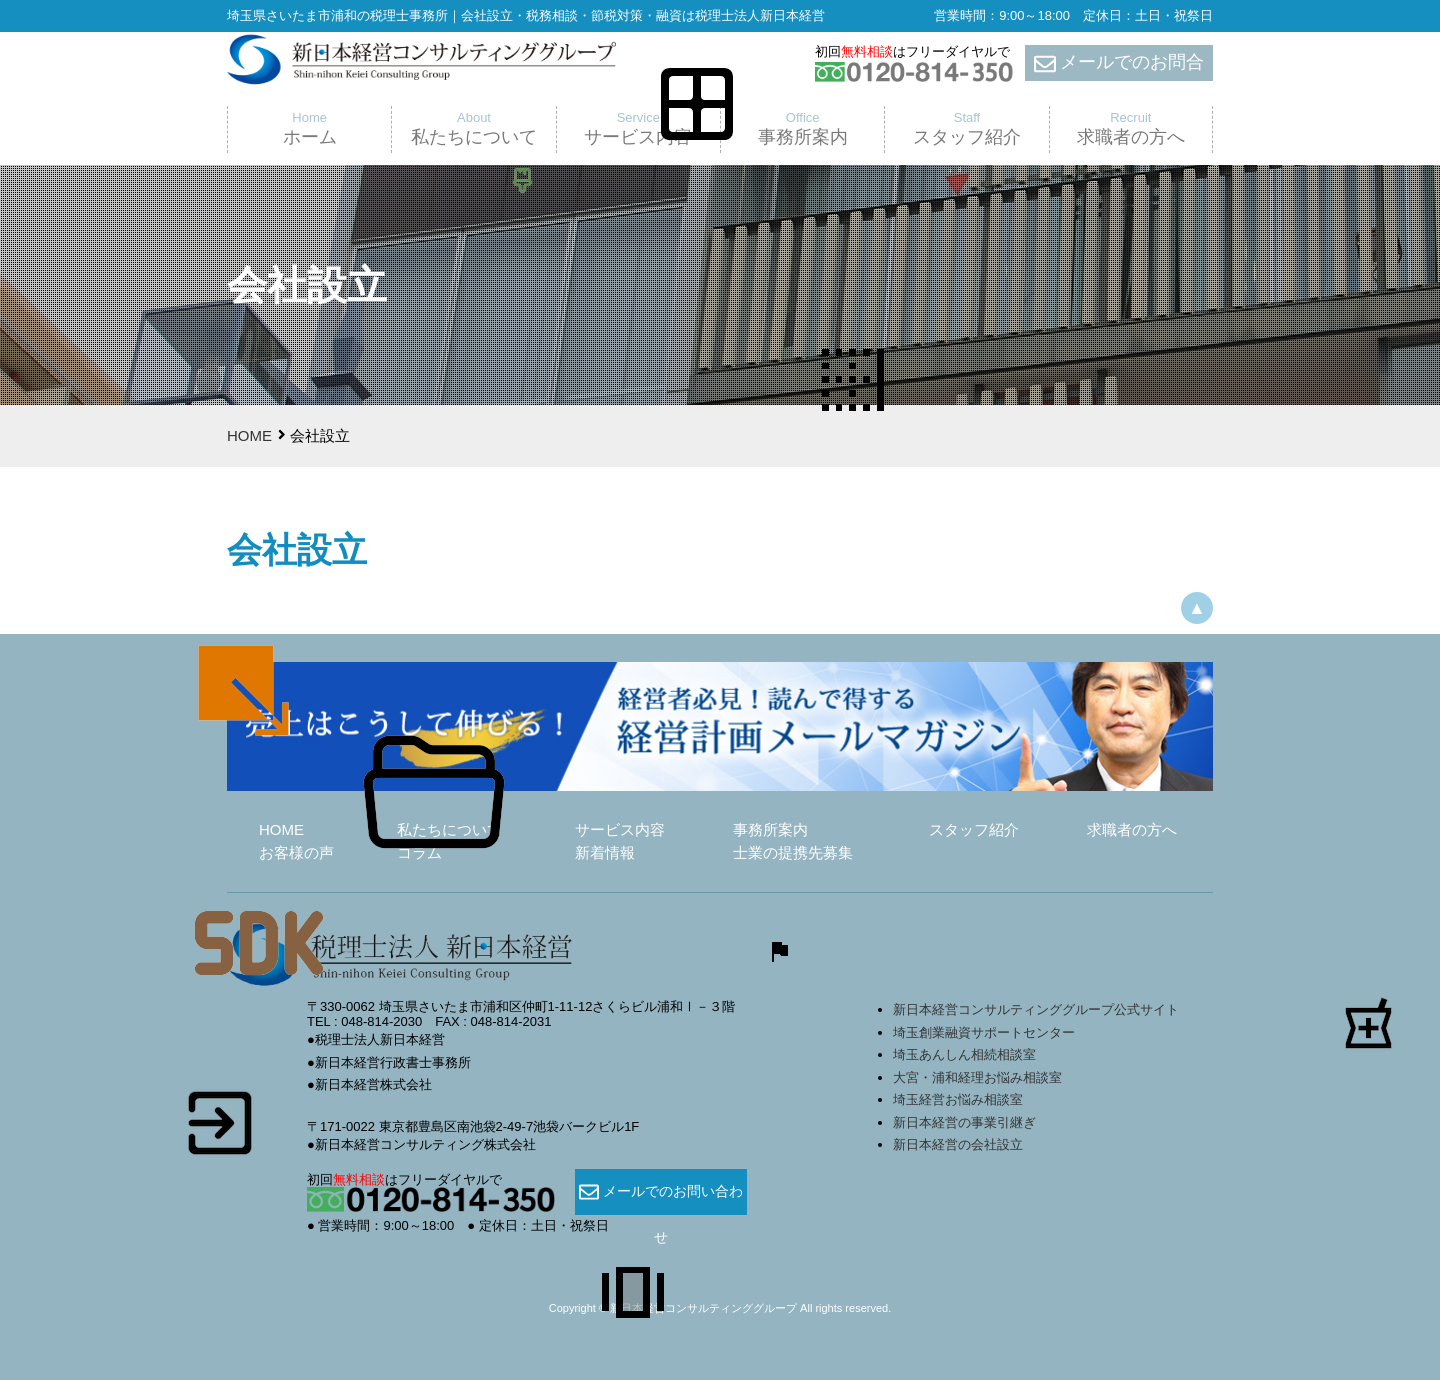  Describe the element at coordinates (259, 943) in the screenshot. I see `access software development kit resources` at that location.